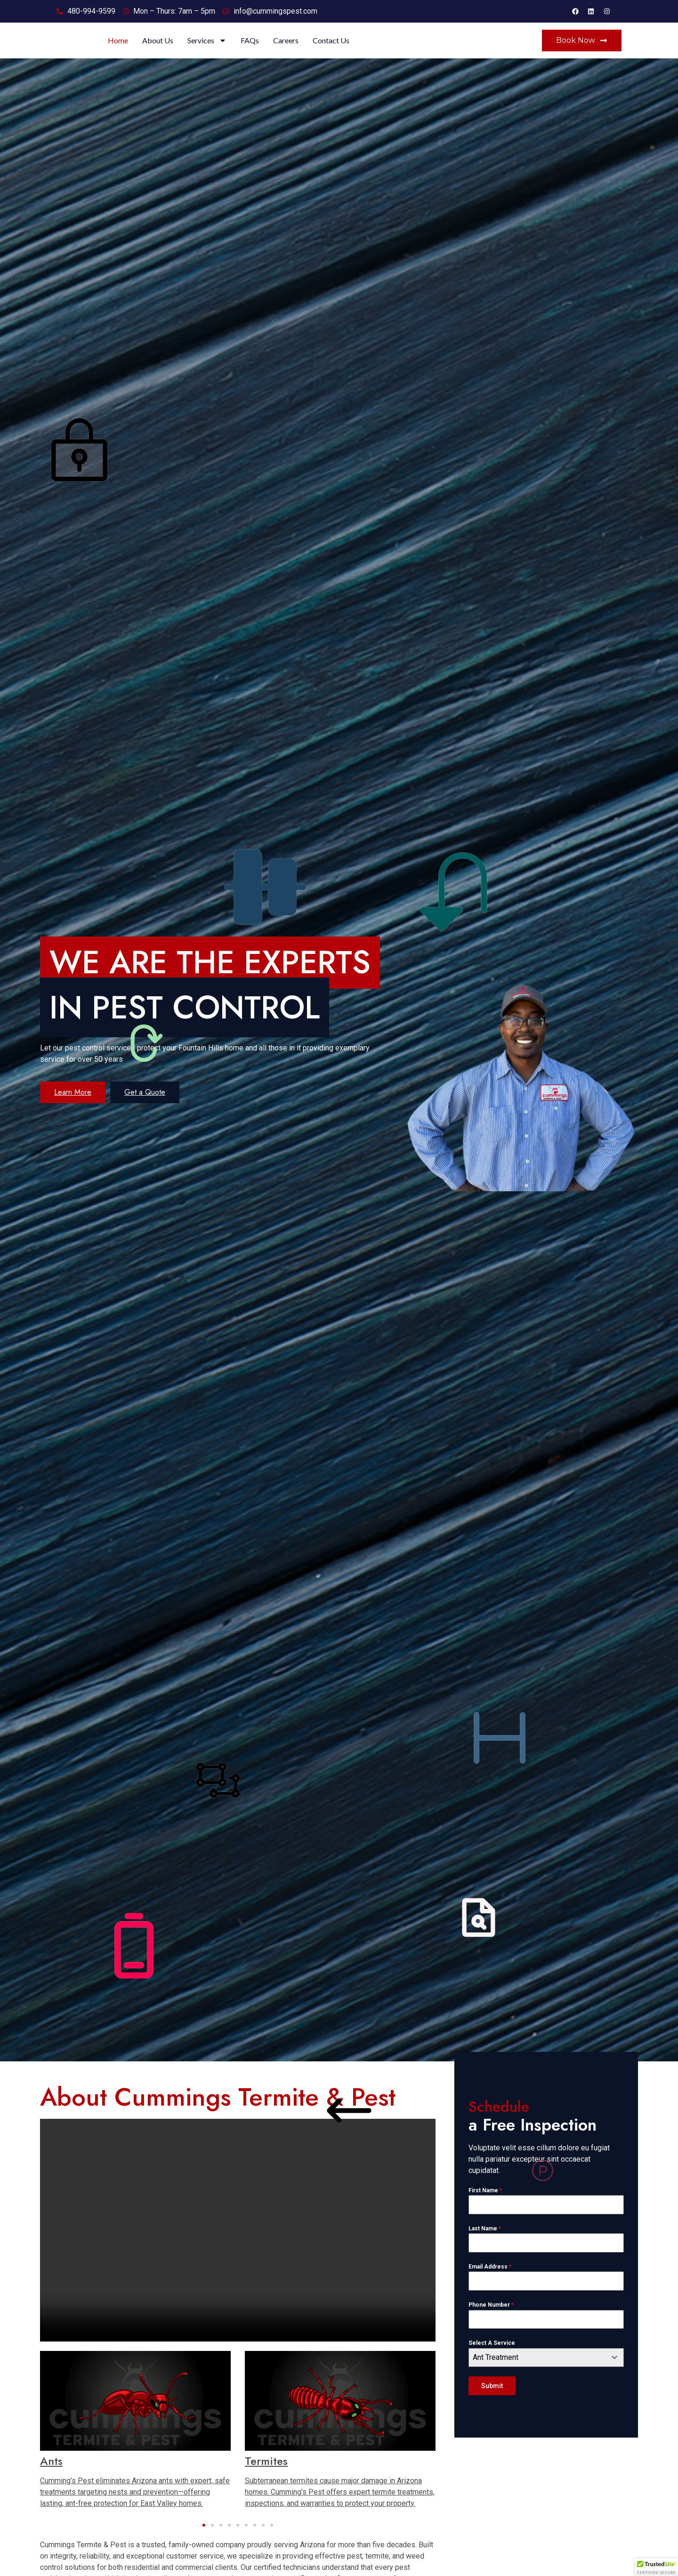 The height and width of the screenshot is (2576, 678). I want to click on parking availability or location indicator, so click(542, 2170).